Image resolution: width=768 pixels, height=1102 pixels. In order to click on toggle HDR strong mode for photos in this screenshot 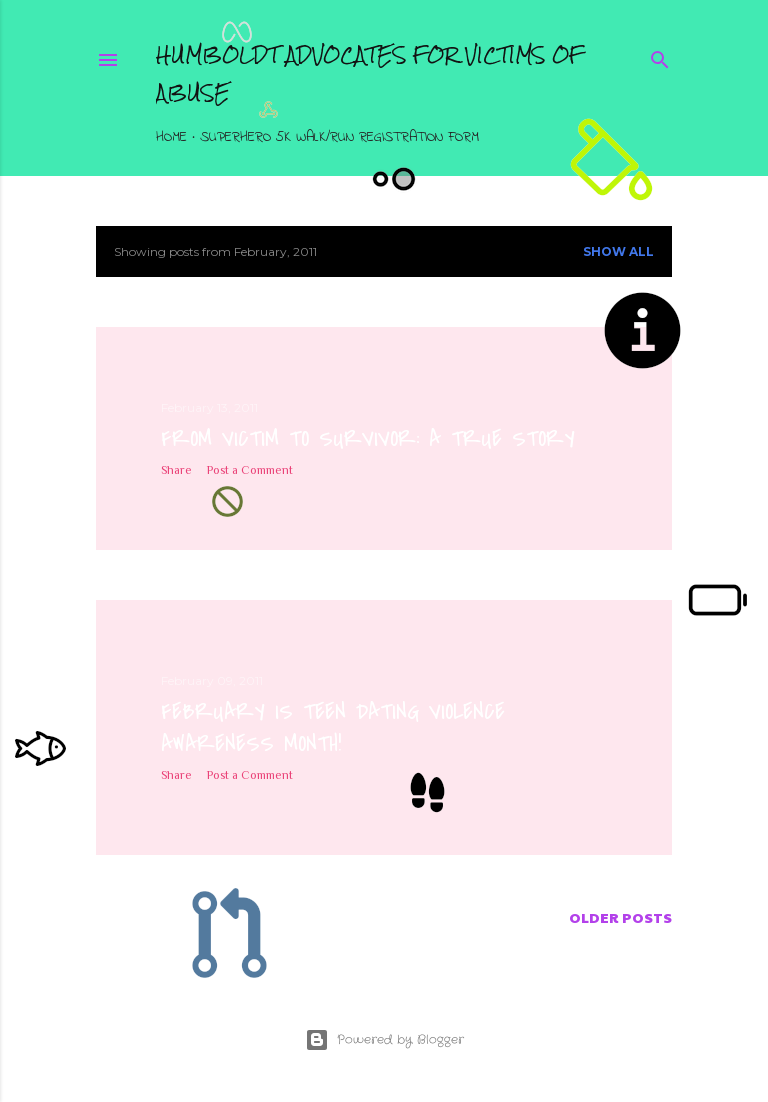, I will do `click(394, 179)`.